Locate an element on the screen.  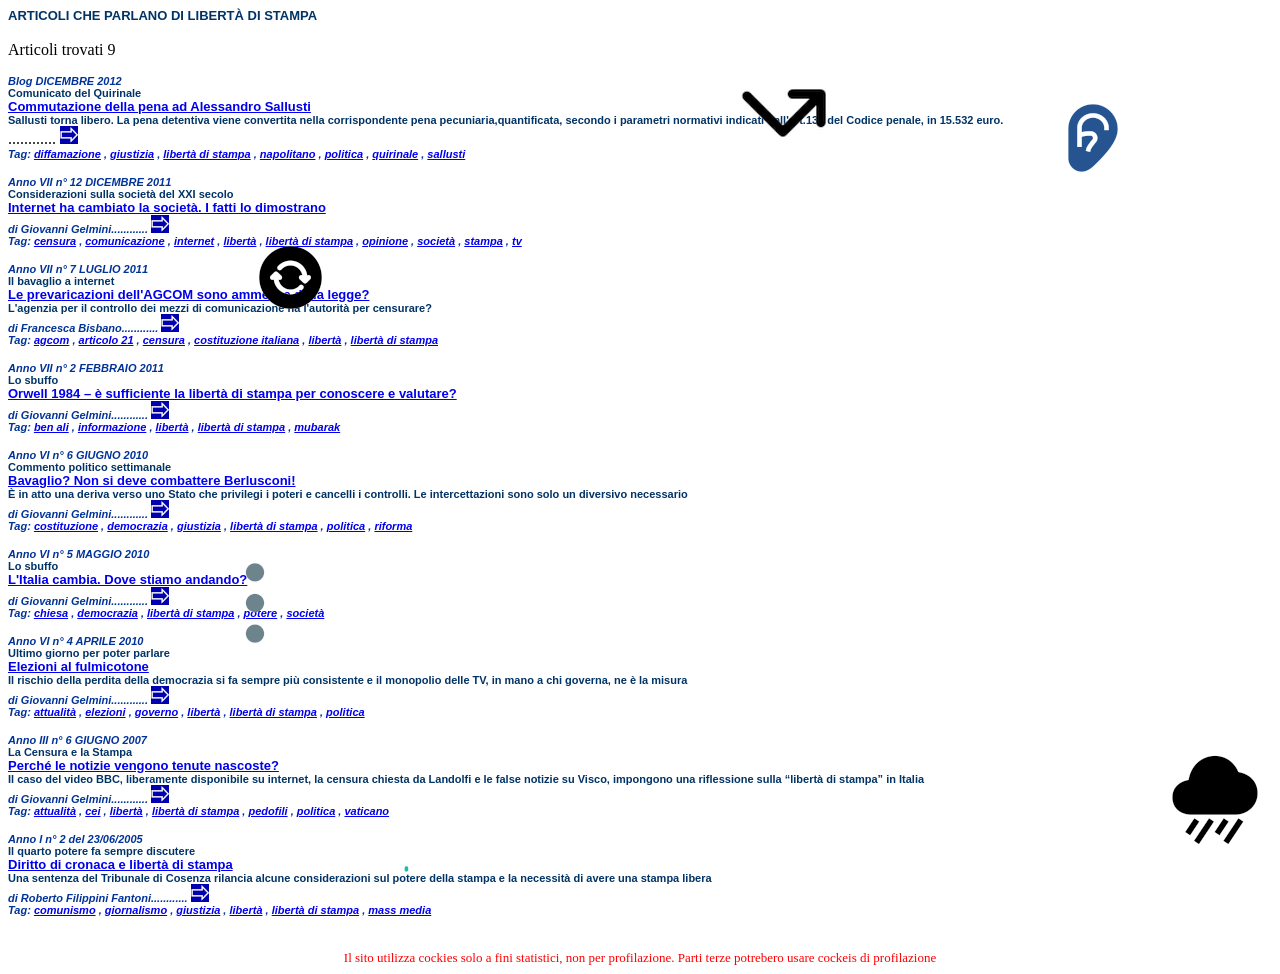
indicates rainy weather conditions is located at coordinates (1215, 800).